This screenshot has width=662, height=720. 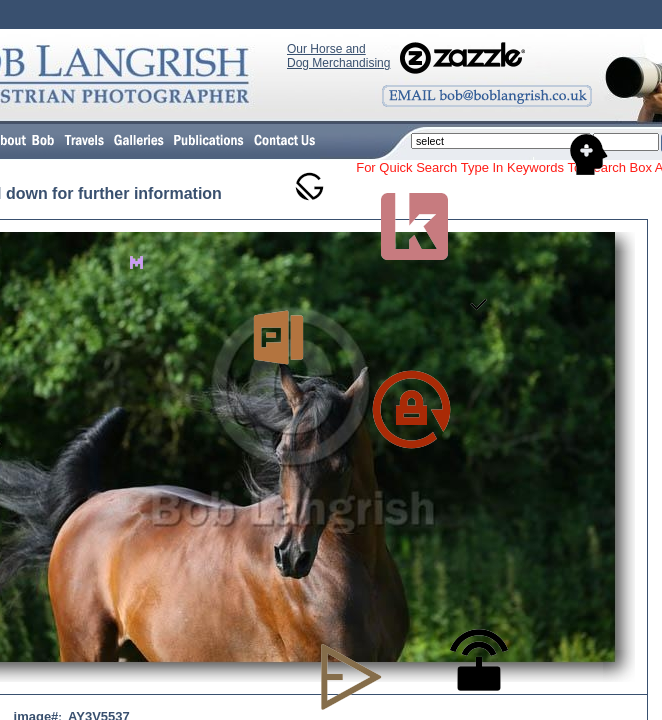 What do you see at coordinates (479, 660) in the screenshot?
I see `access router or network settings` at bounding box center [479, 660].